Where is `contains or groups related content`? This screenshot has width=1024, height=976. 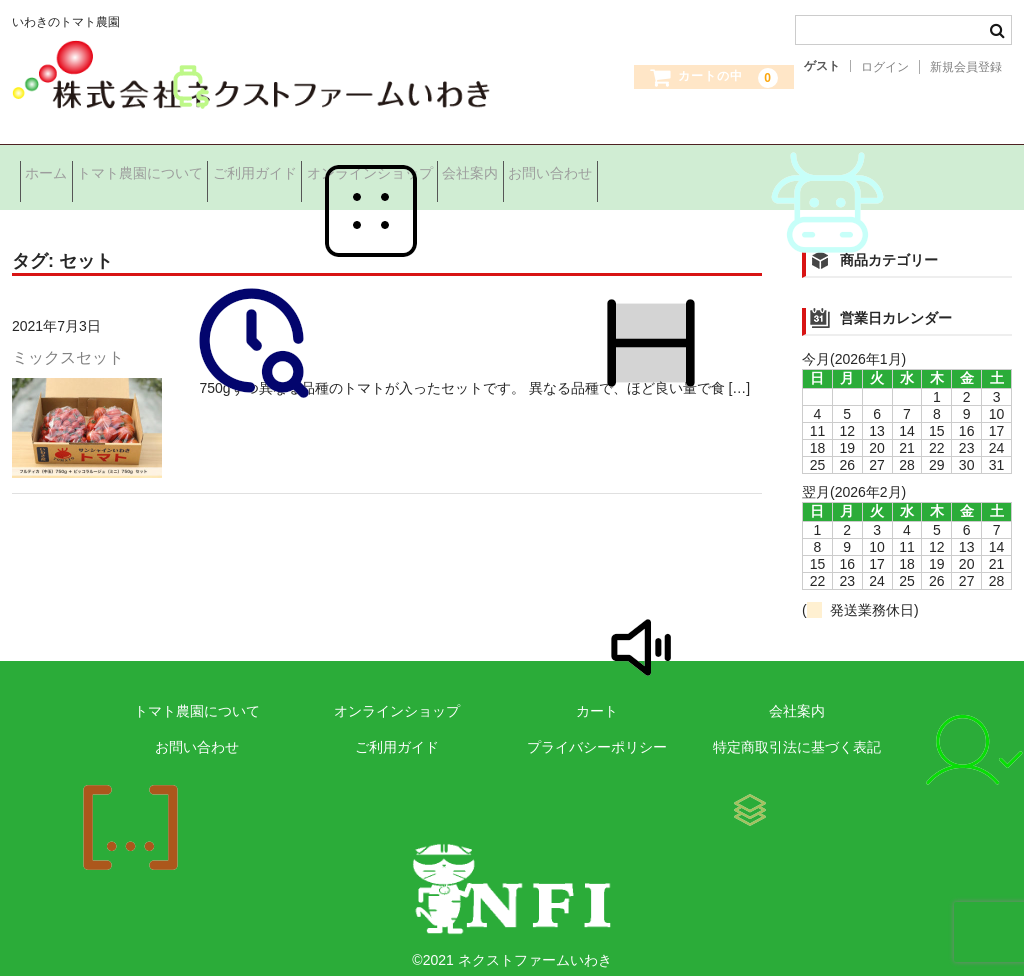 contains or groups related content is located at coordinates (130, 827).